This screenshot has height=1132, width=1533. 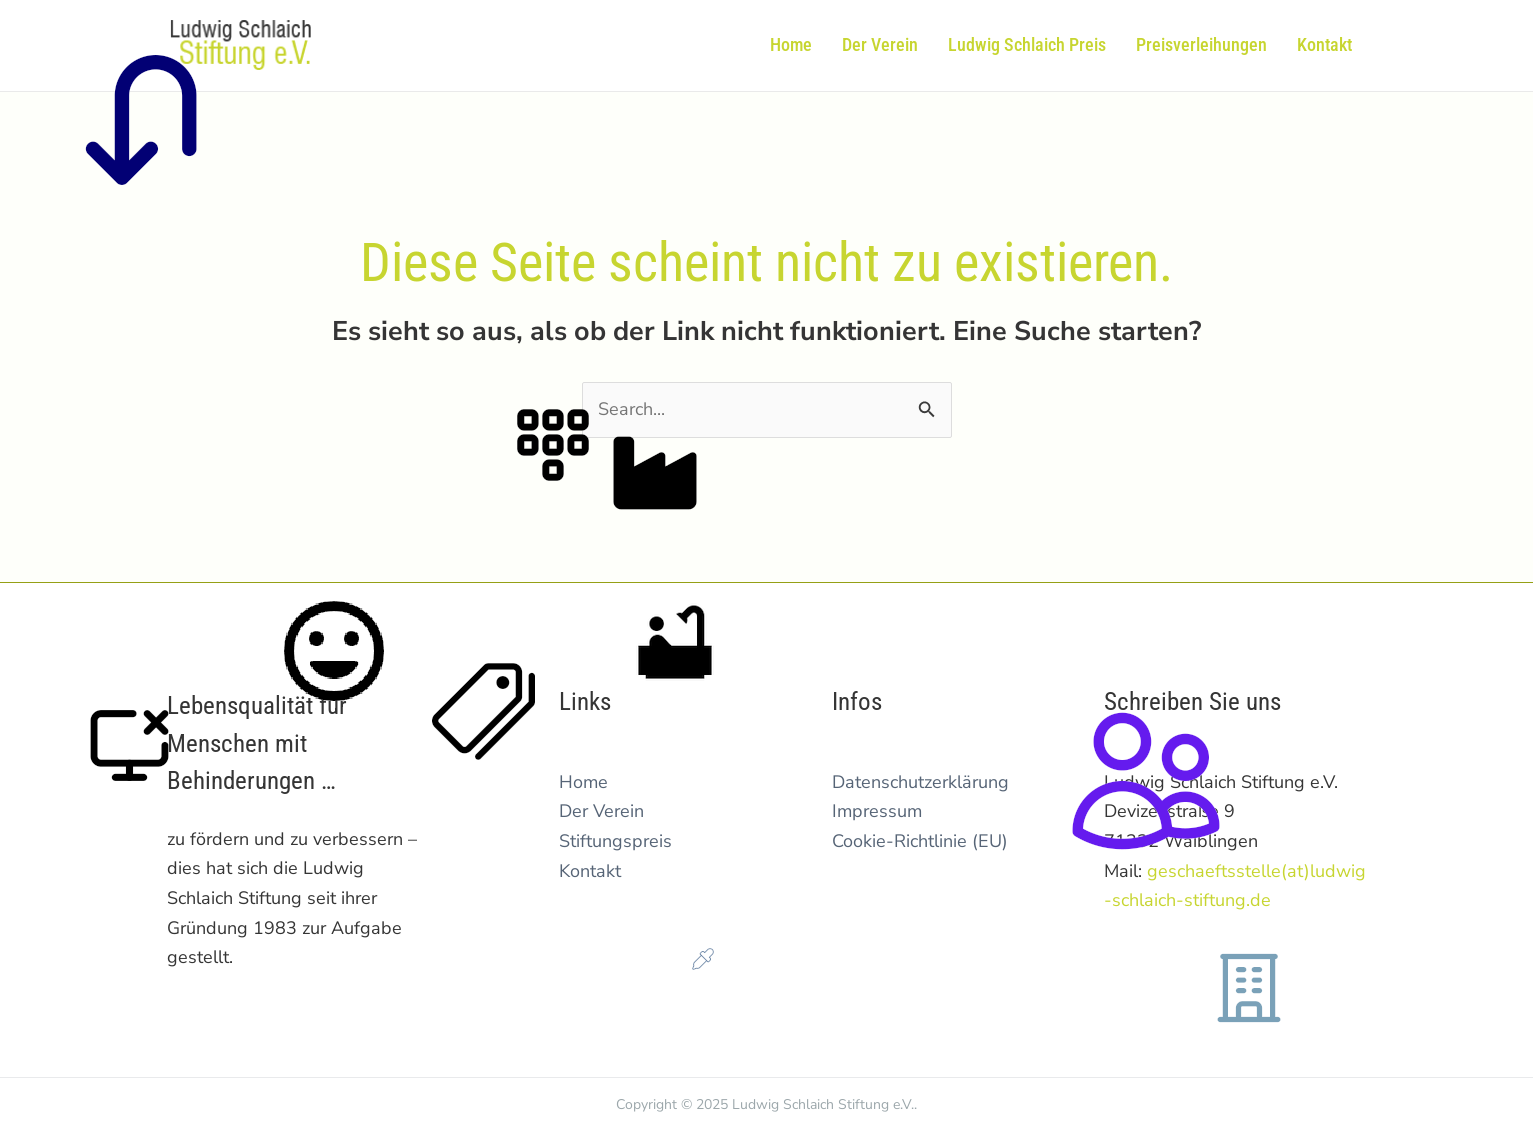 I want to click on stop sharing your screen, so click(x=129, y=745).